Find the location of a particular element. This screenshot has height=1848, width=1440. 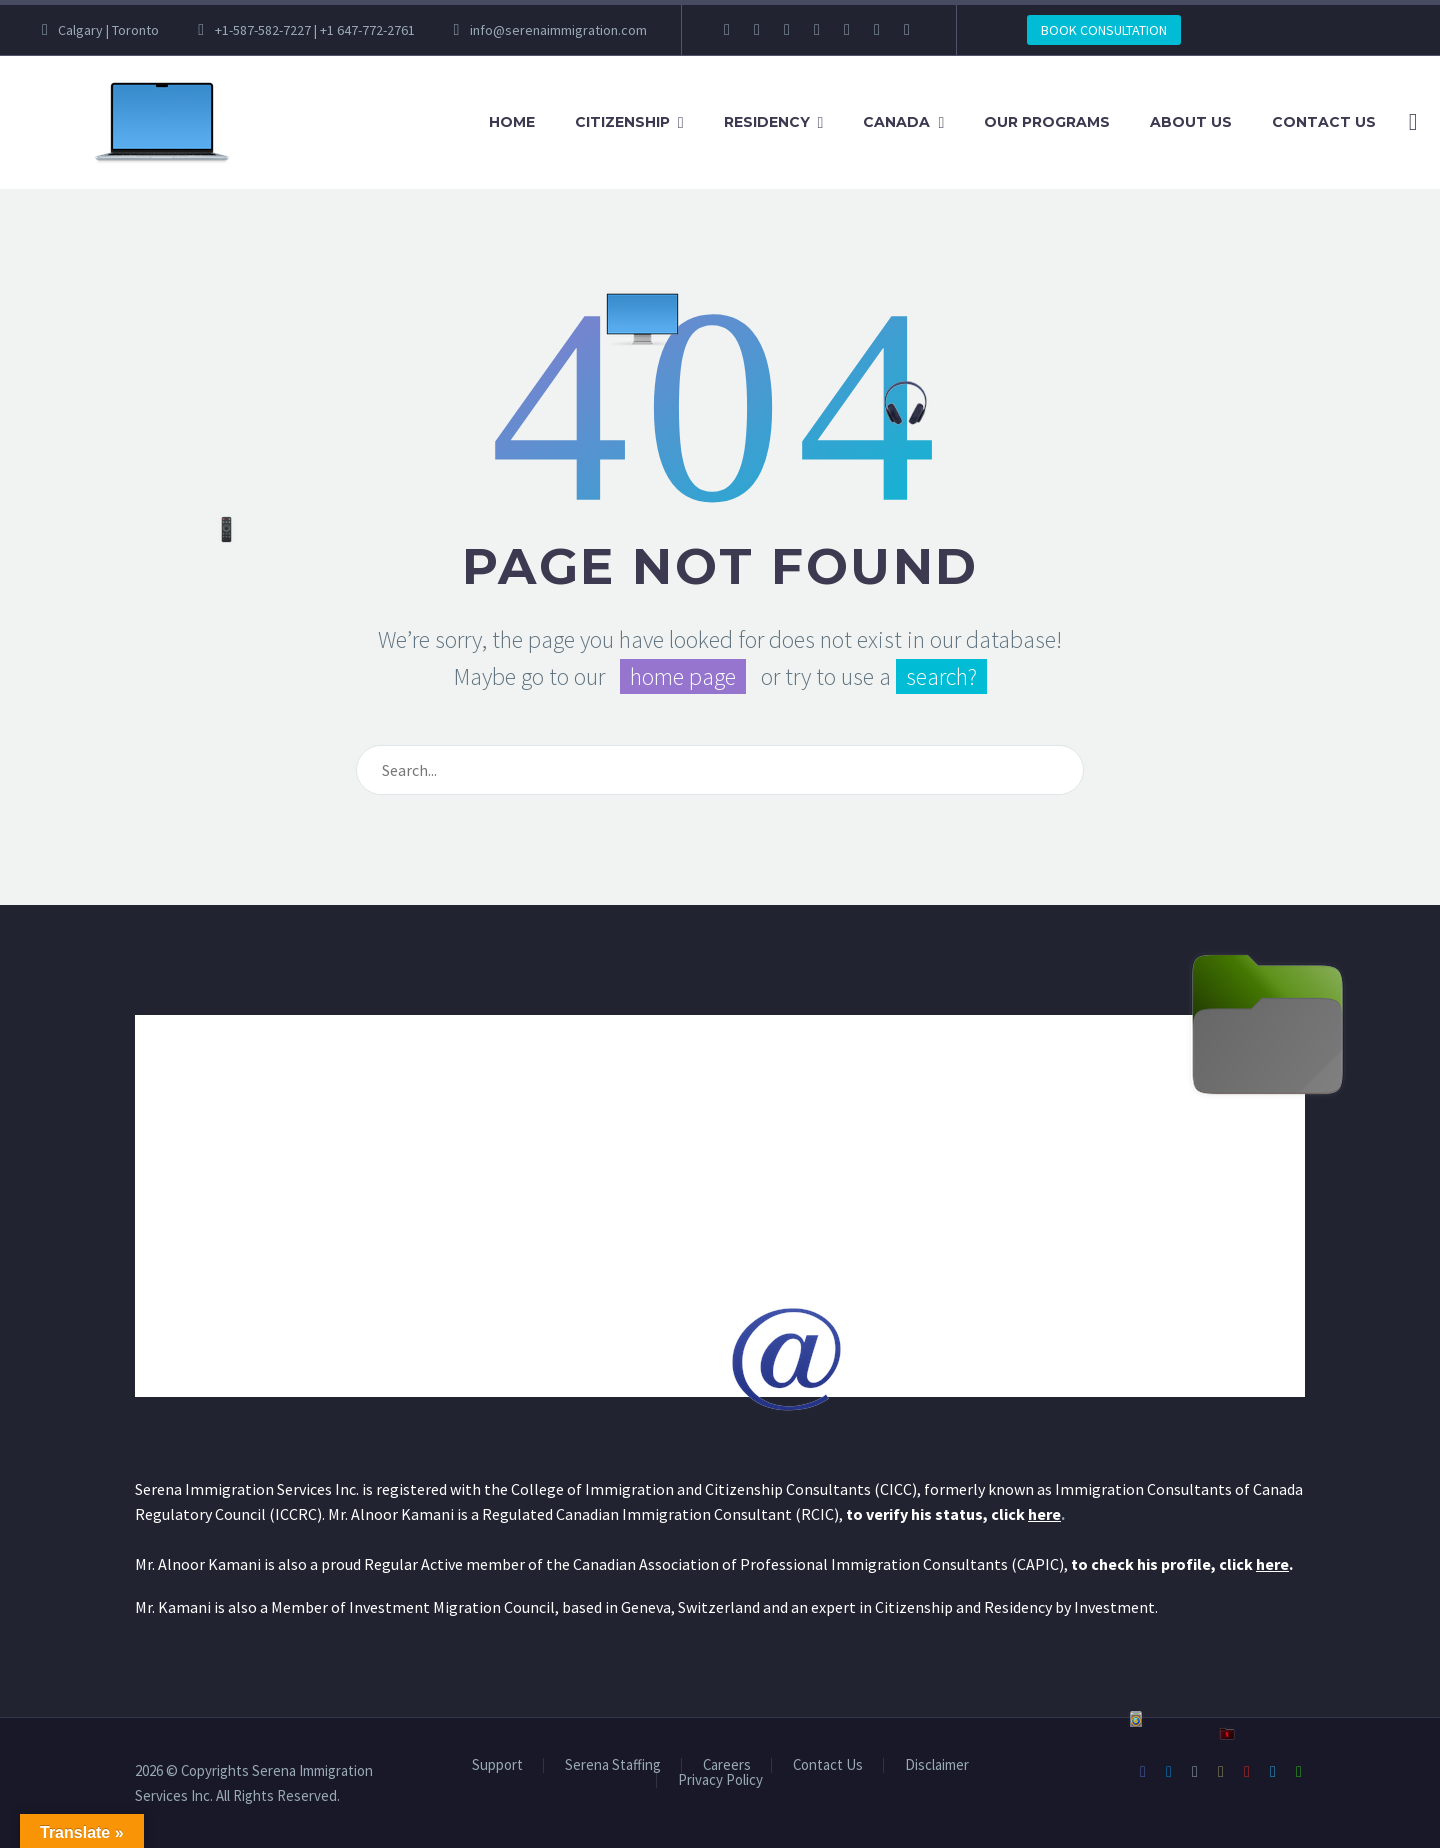

apple pro display xdr monitor is located at coordinates (642, 311).